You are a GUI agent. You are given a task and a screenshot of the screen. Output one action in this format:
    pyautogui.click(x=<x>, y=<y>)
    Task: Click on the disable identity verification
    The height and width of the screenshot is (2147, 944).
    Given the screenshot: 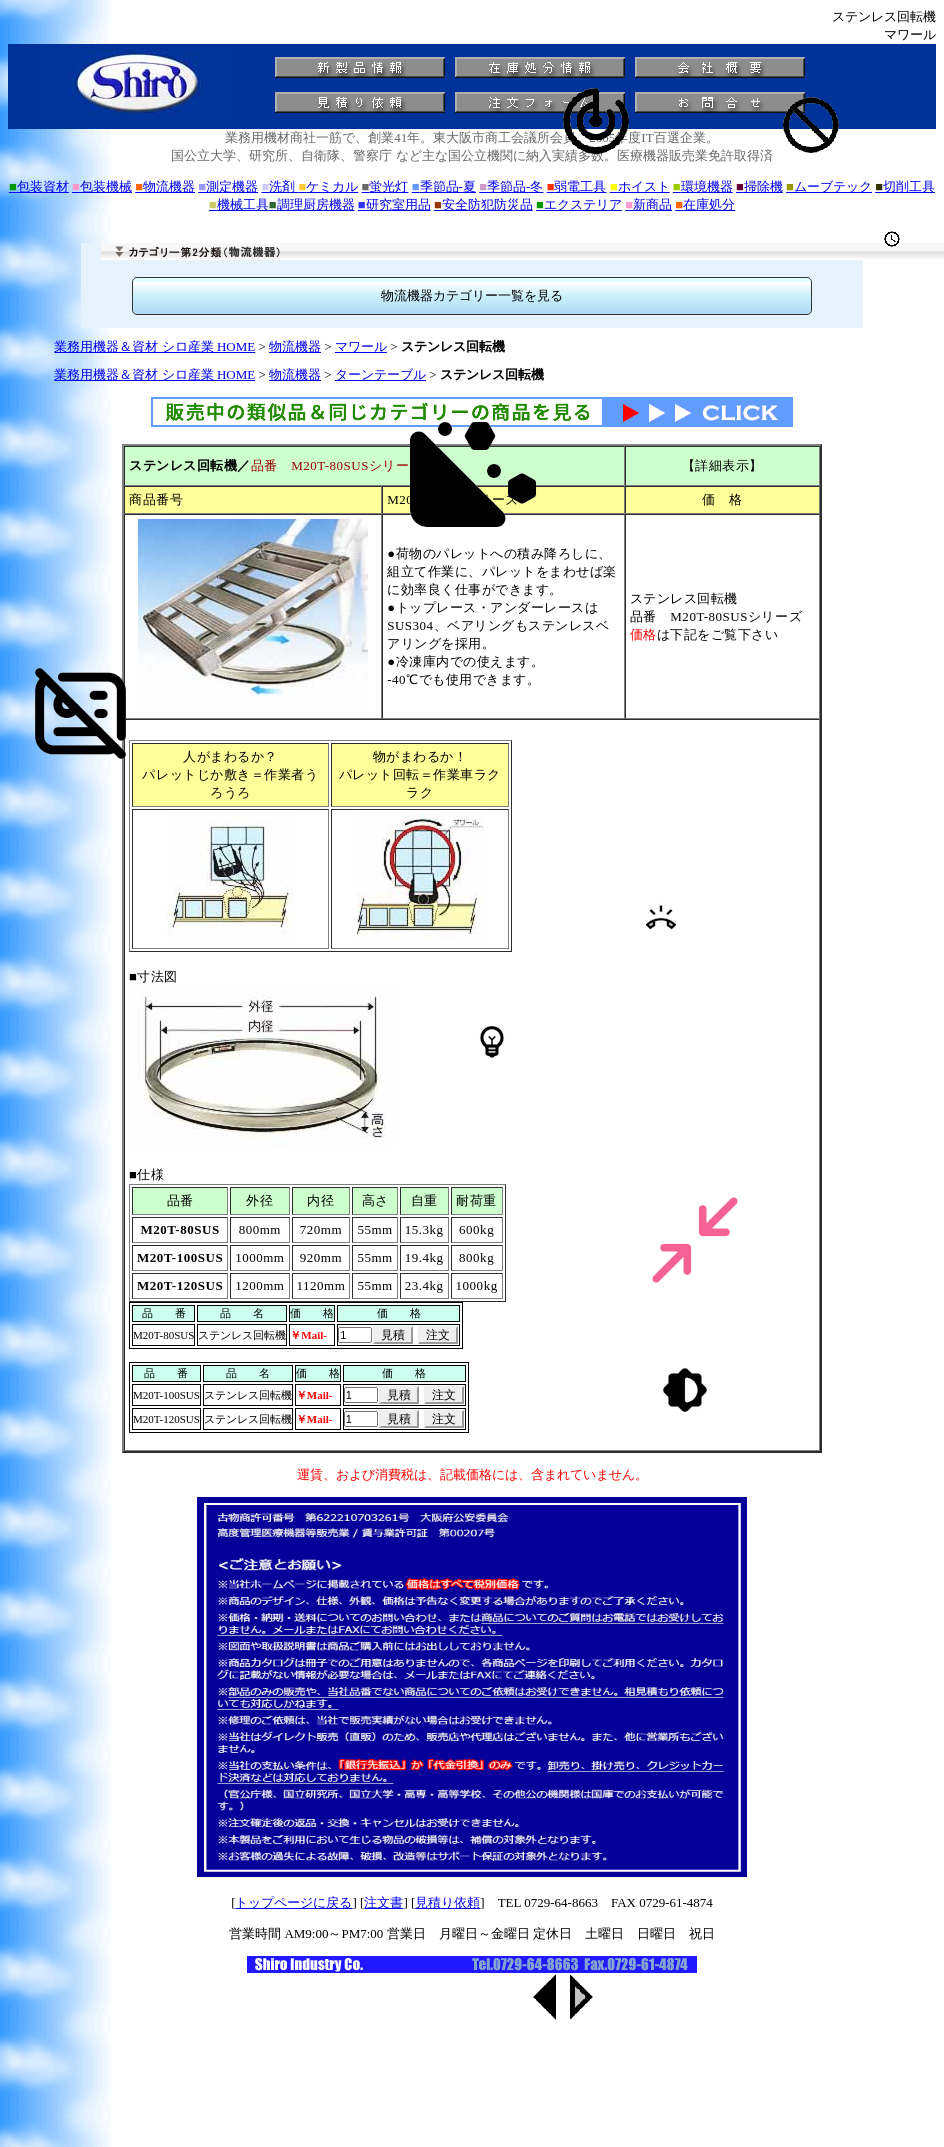 What is the action you would take?
    pyautogui.click(x=80, y=713)
    